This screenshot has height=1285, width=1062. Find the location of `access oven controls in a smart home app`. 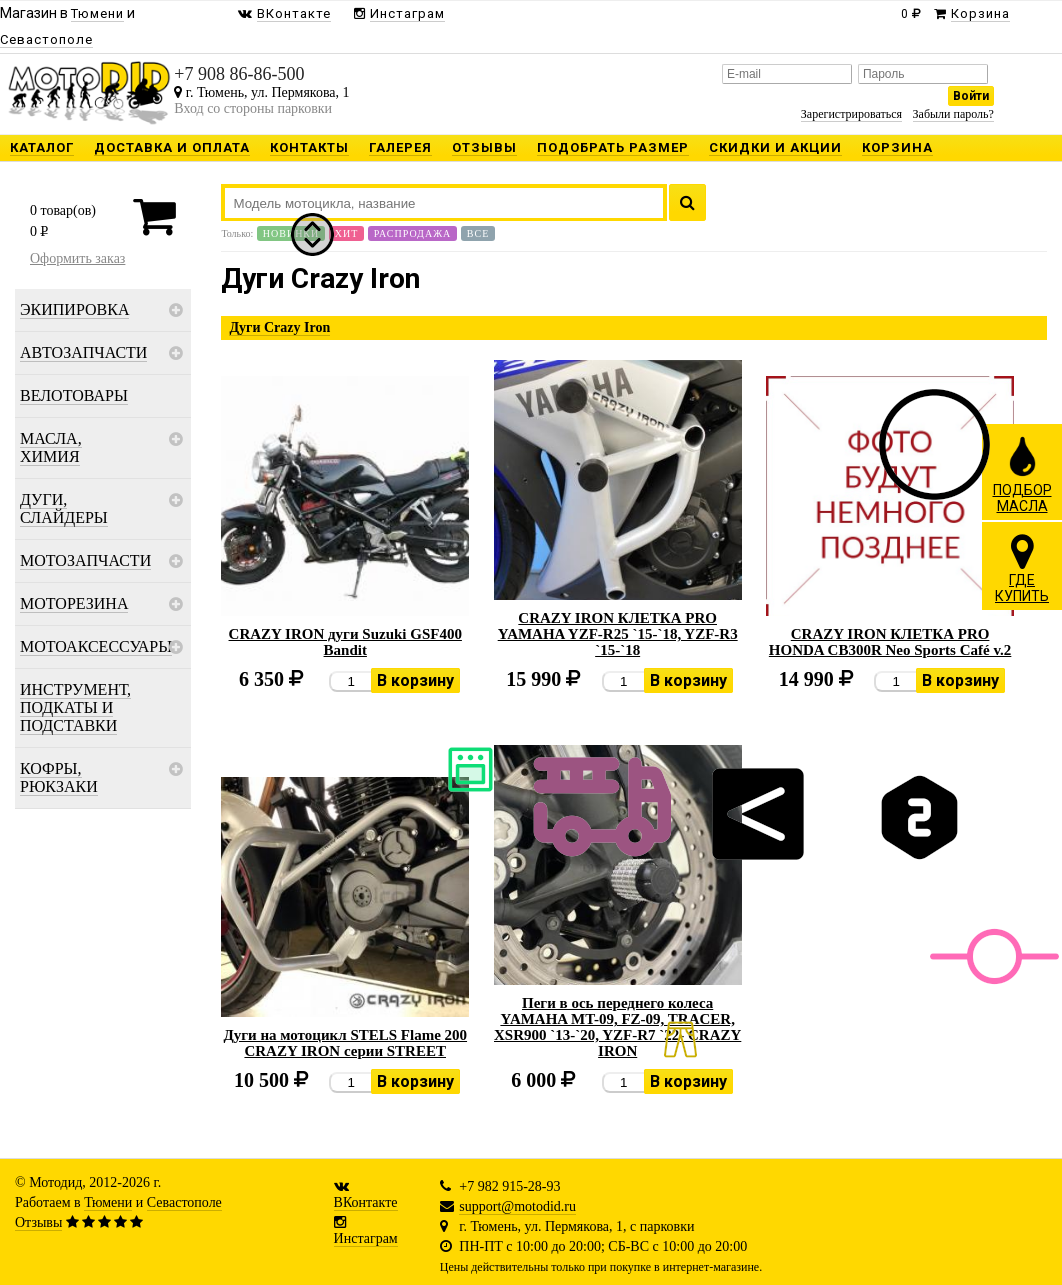

access oven controls in a smart home app is located at coordinates (470, 769).